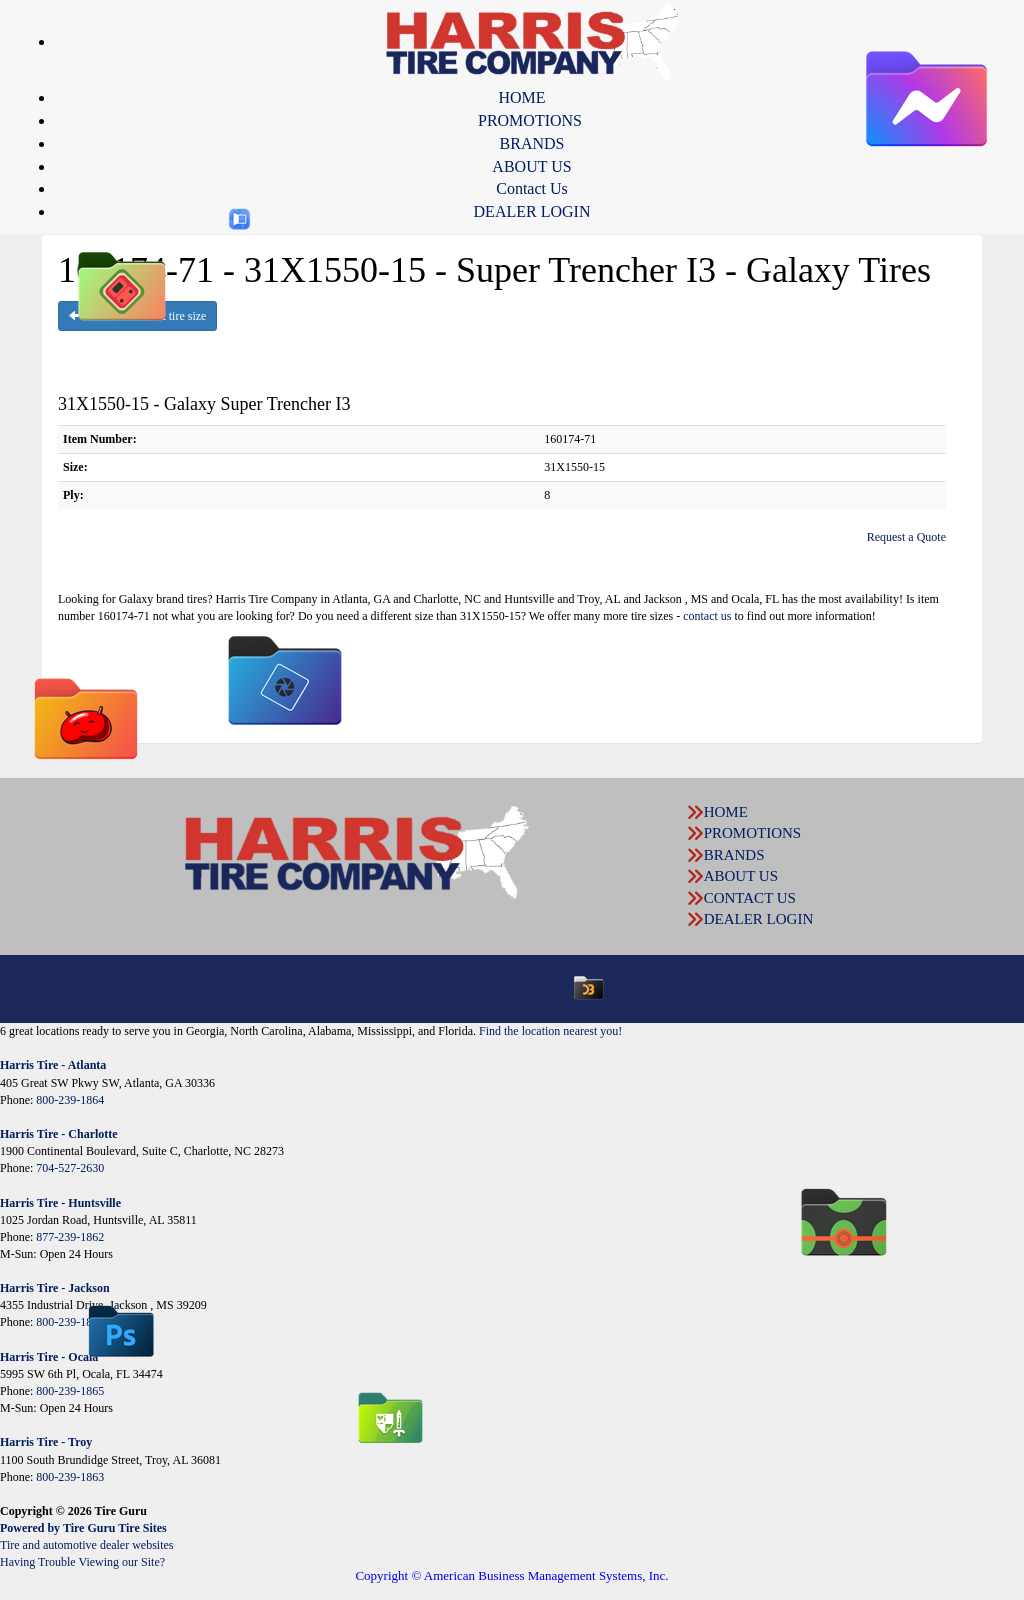  Describe the element at coordinates (843, 1224) in the screenshot. I see `open folder containing pokémon dusk ball themed content` at that location.